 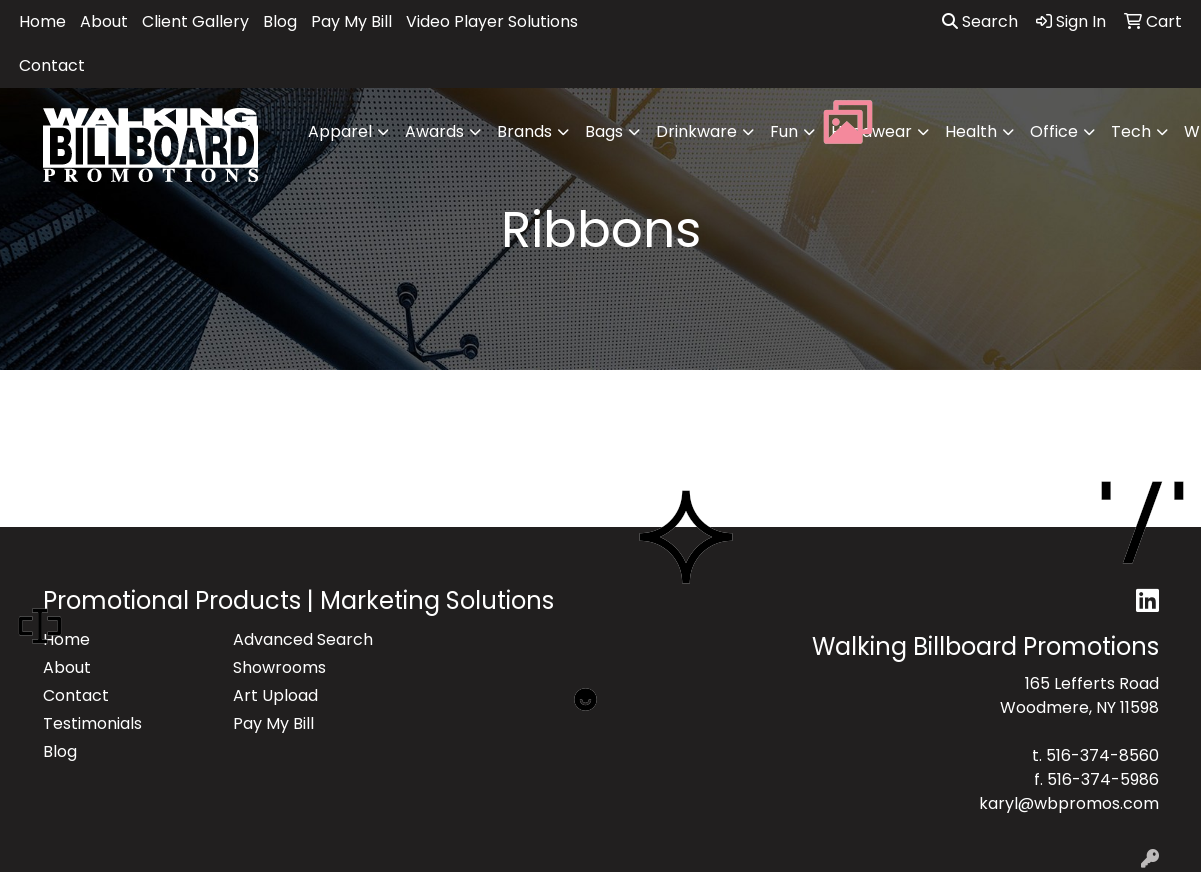 I want to click on insert a text input field, so click(x=40, y=626).